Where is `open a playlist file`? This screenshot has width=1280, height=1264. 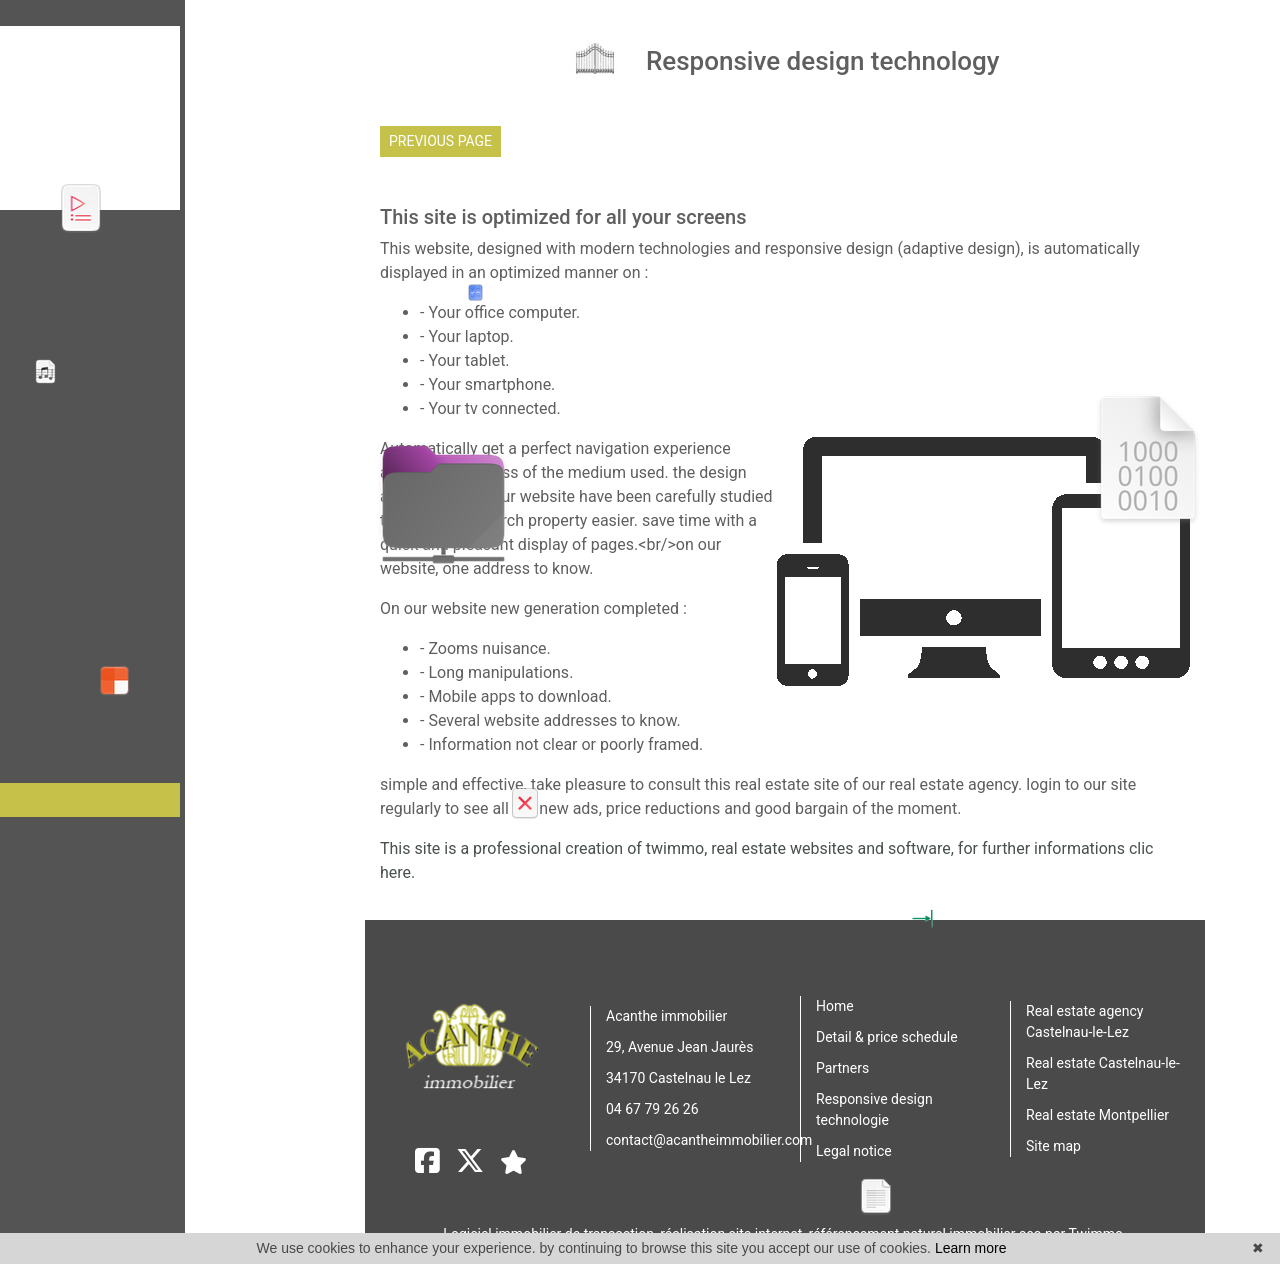
open a playlist file is located at coordinates (81, 208).